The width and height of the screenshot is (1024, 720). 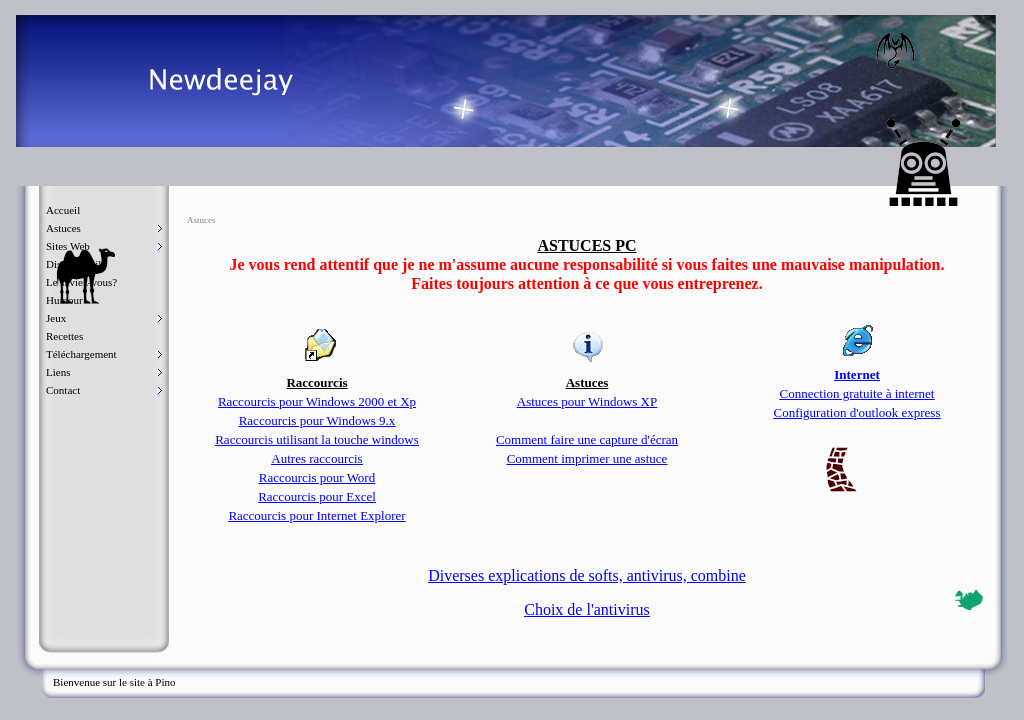 I want to click on represents a villain or enemy character in a game, so click(x=895, y=49).